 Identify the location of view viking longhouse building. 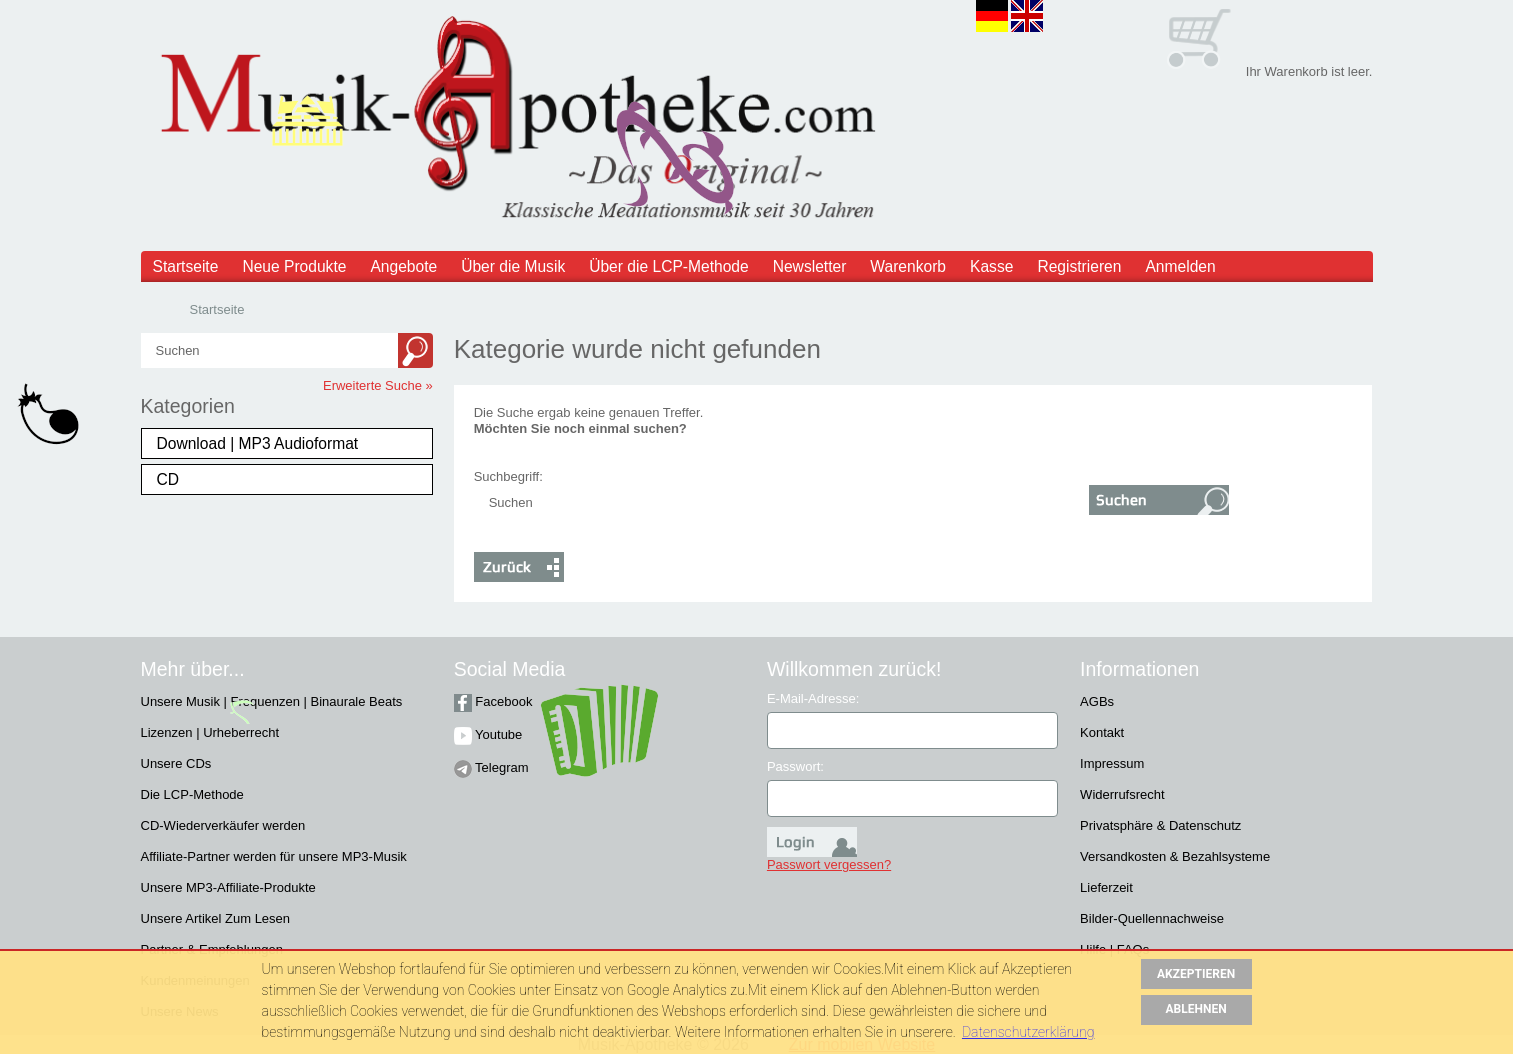
(307, 115).